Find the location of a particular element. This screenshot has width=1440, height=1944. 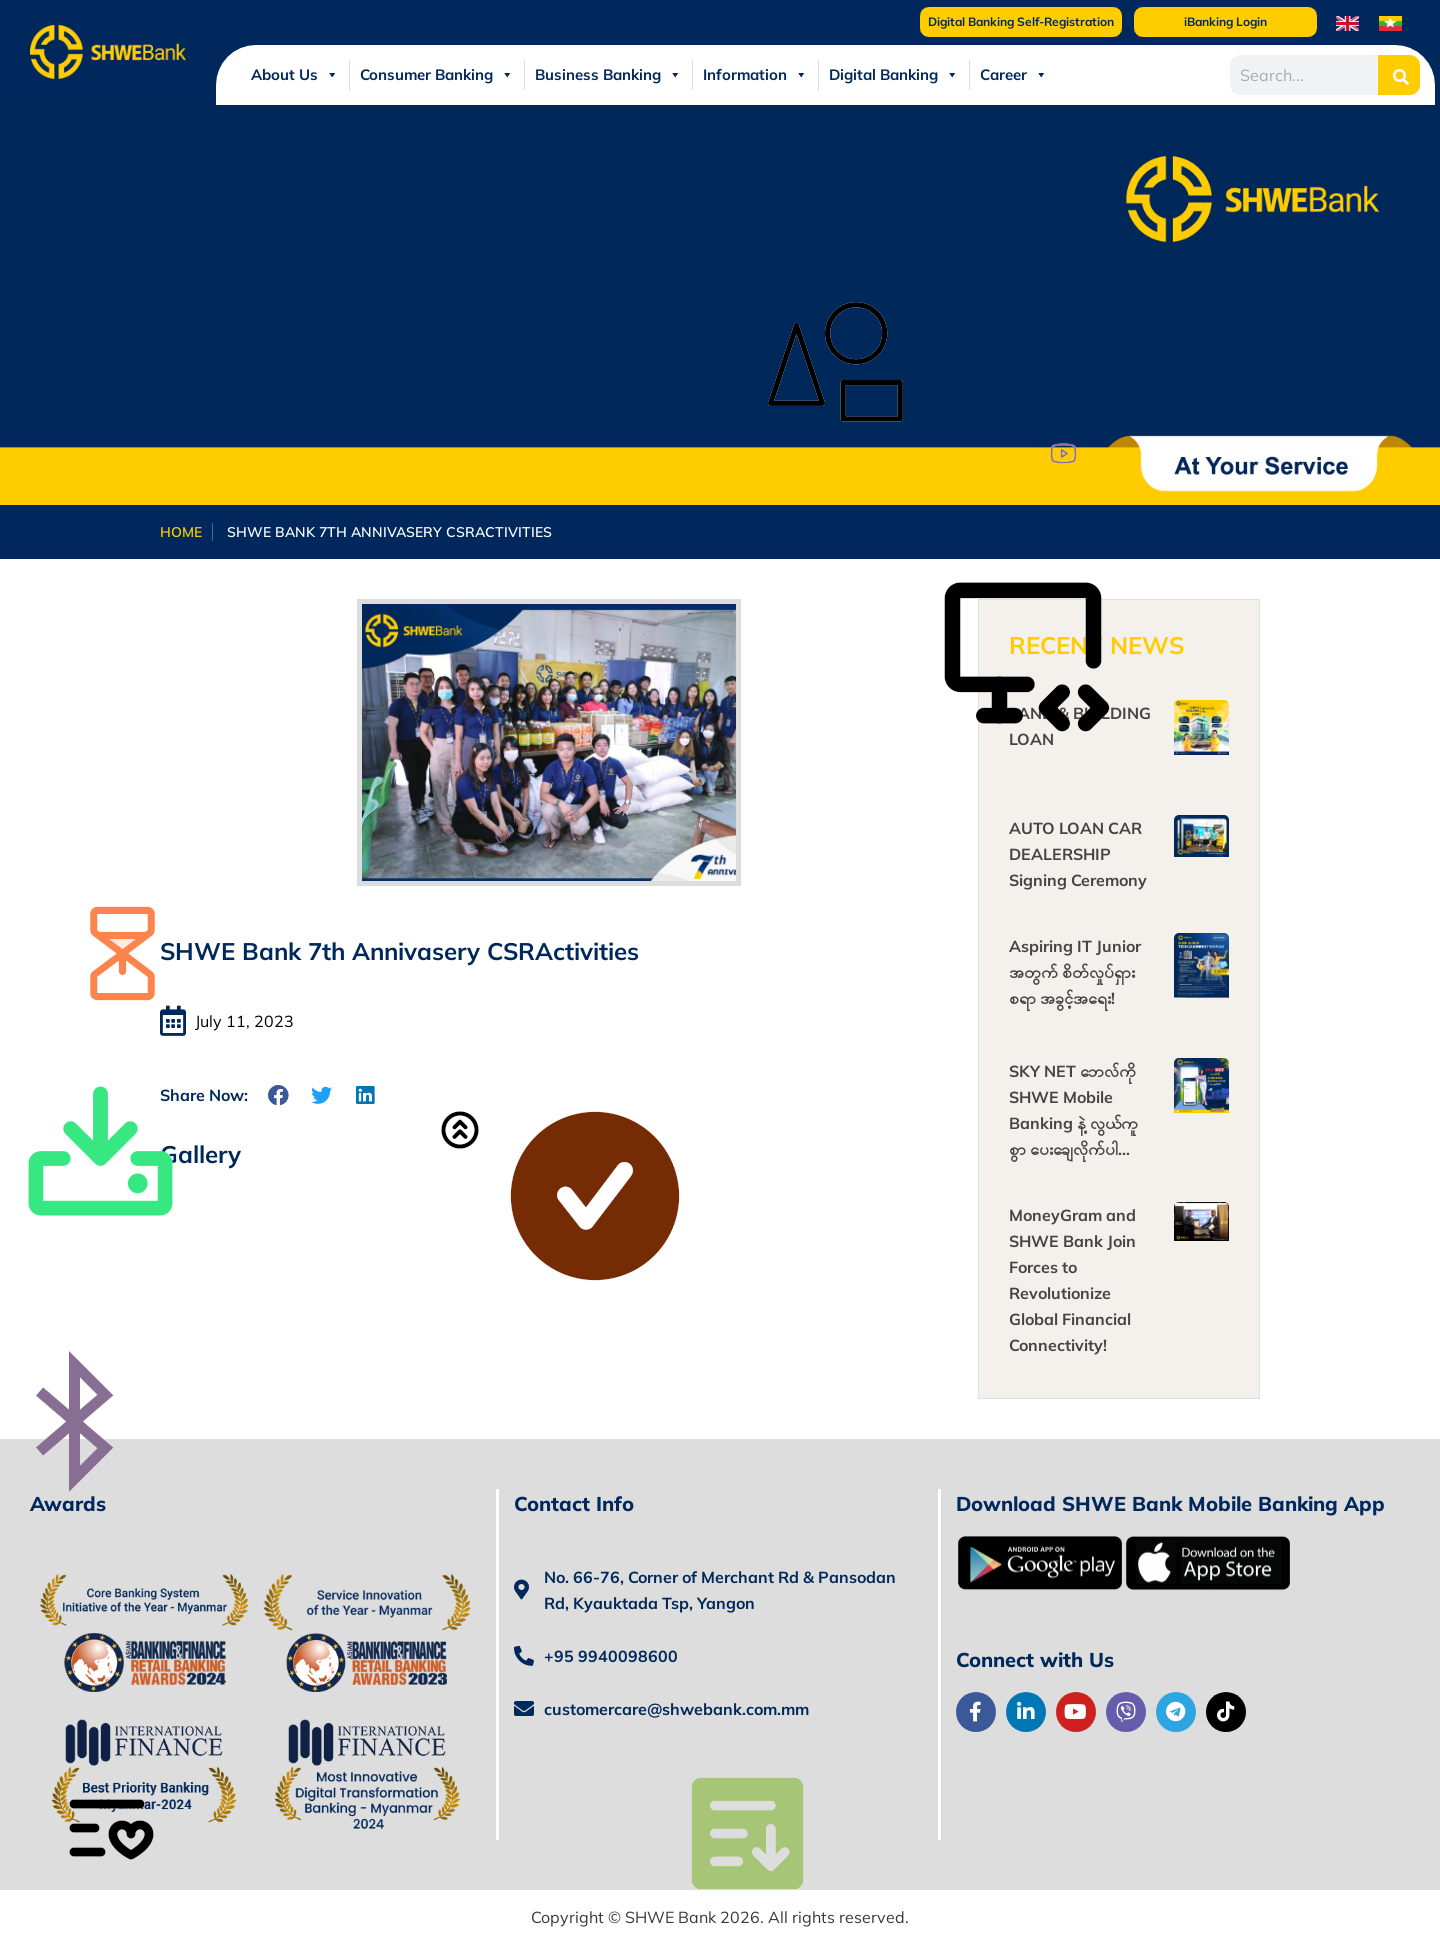

open youtube is located at coordinates (1063, 453).